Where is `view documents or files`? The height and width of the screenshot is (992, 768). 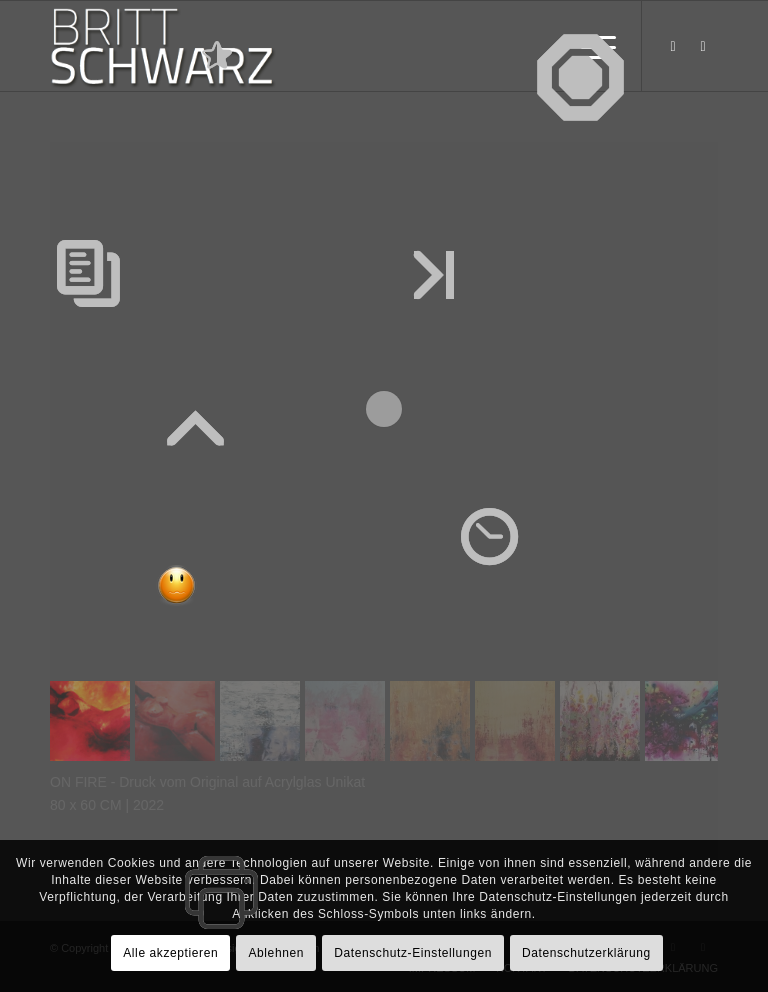
view documents or files is located at coordinates (90, 273).